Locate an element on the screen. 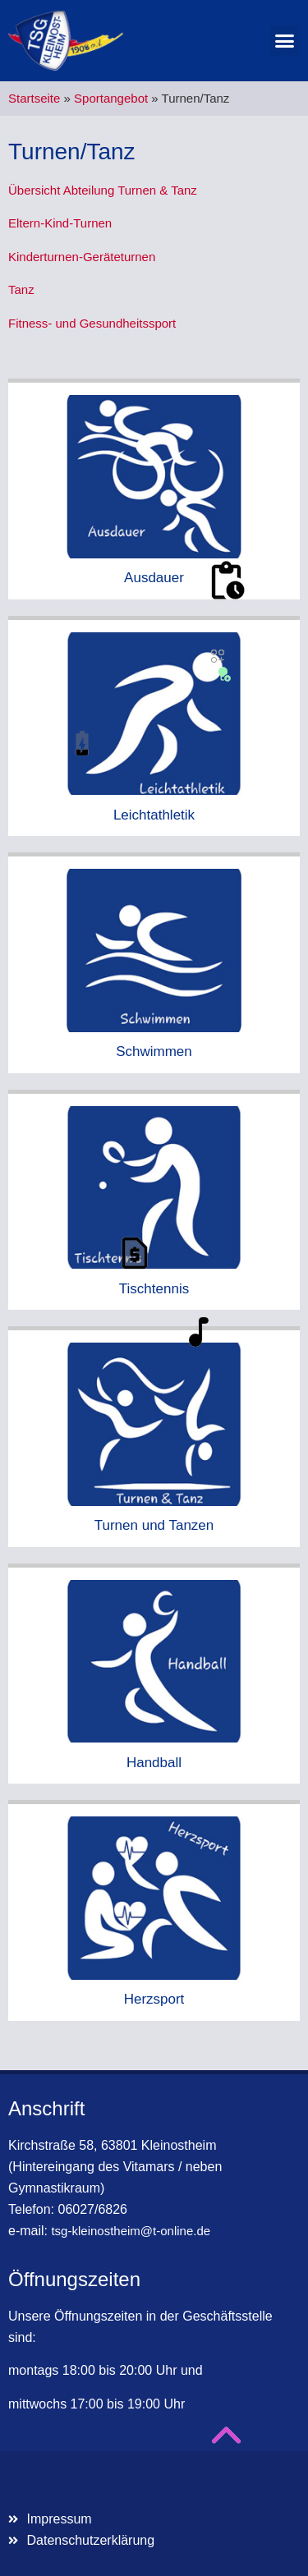 This screenshot has height=2576, width=308. collapse an expanded section is located at coordinates (226, 2442).